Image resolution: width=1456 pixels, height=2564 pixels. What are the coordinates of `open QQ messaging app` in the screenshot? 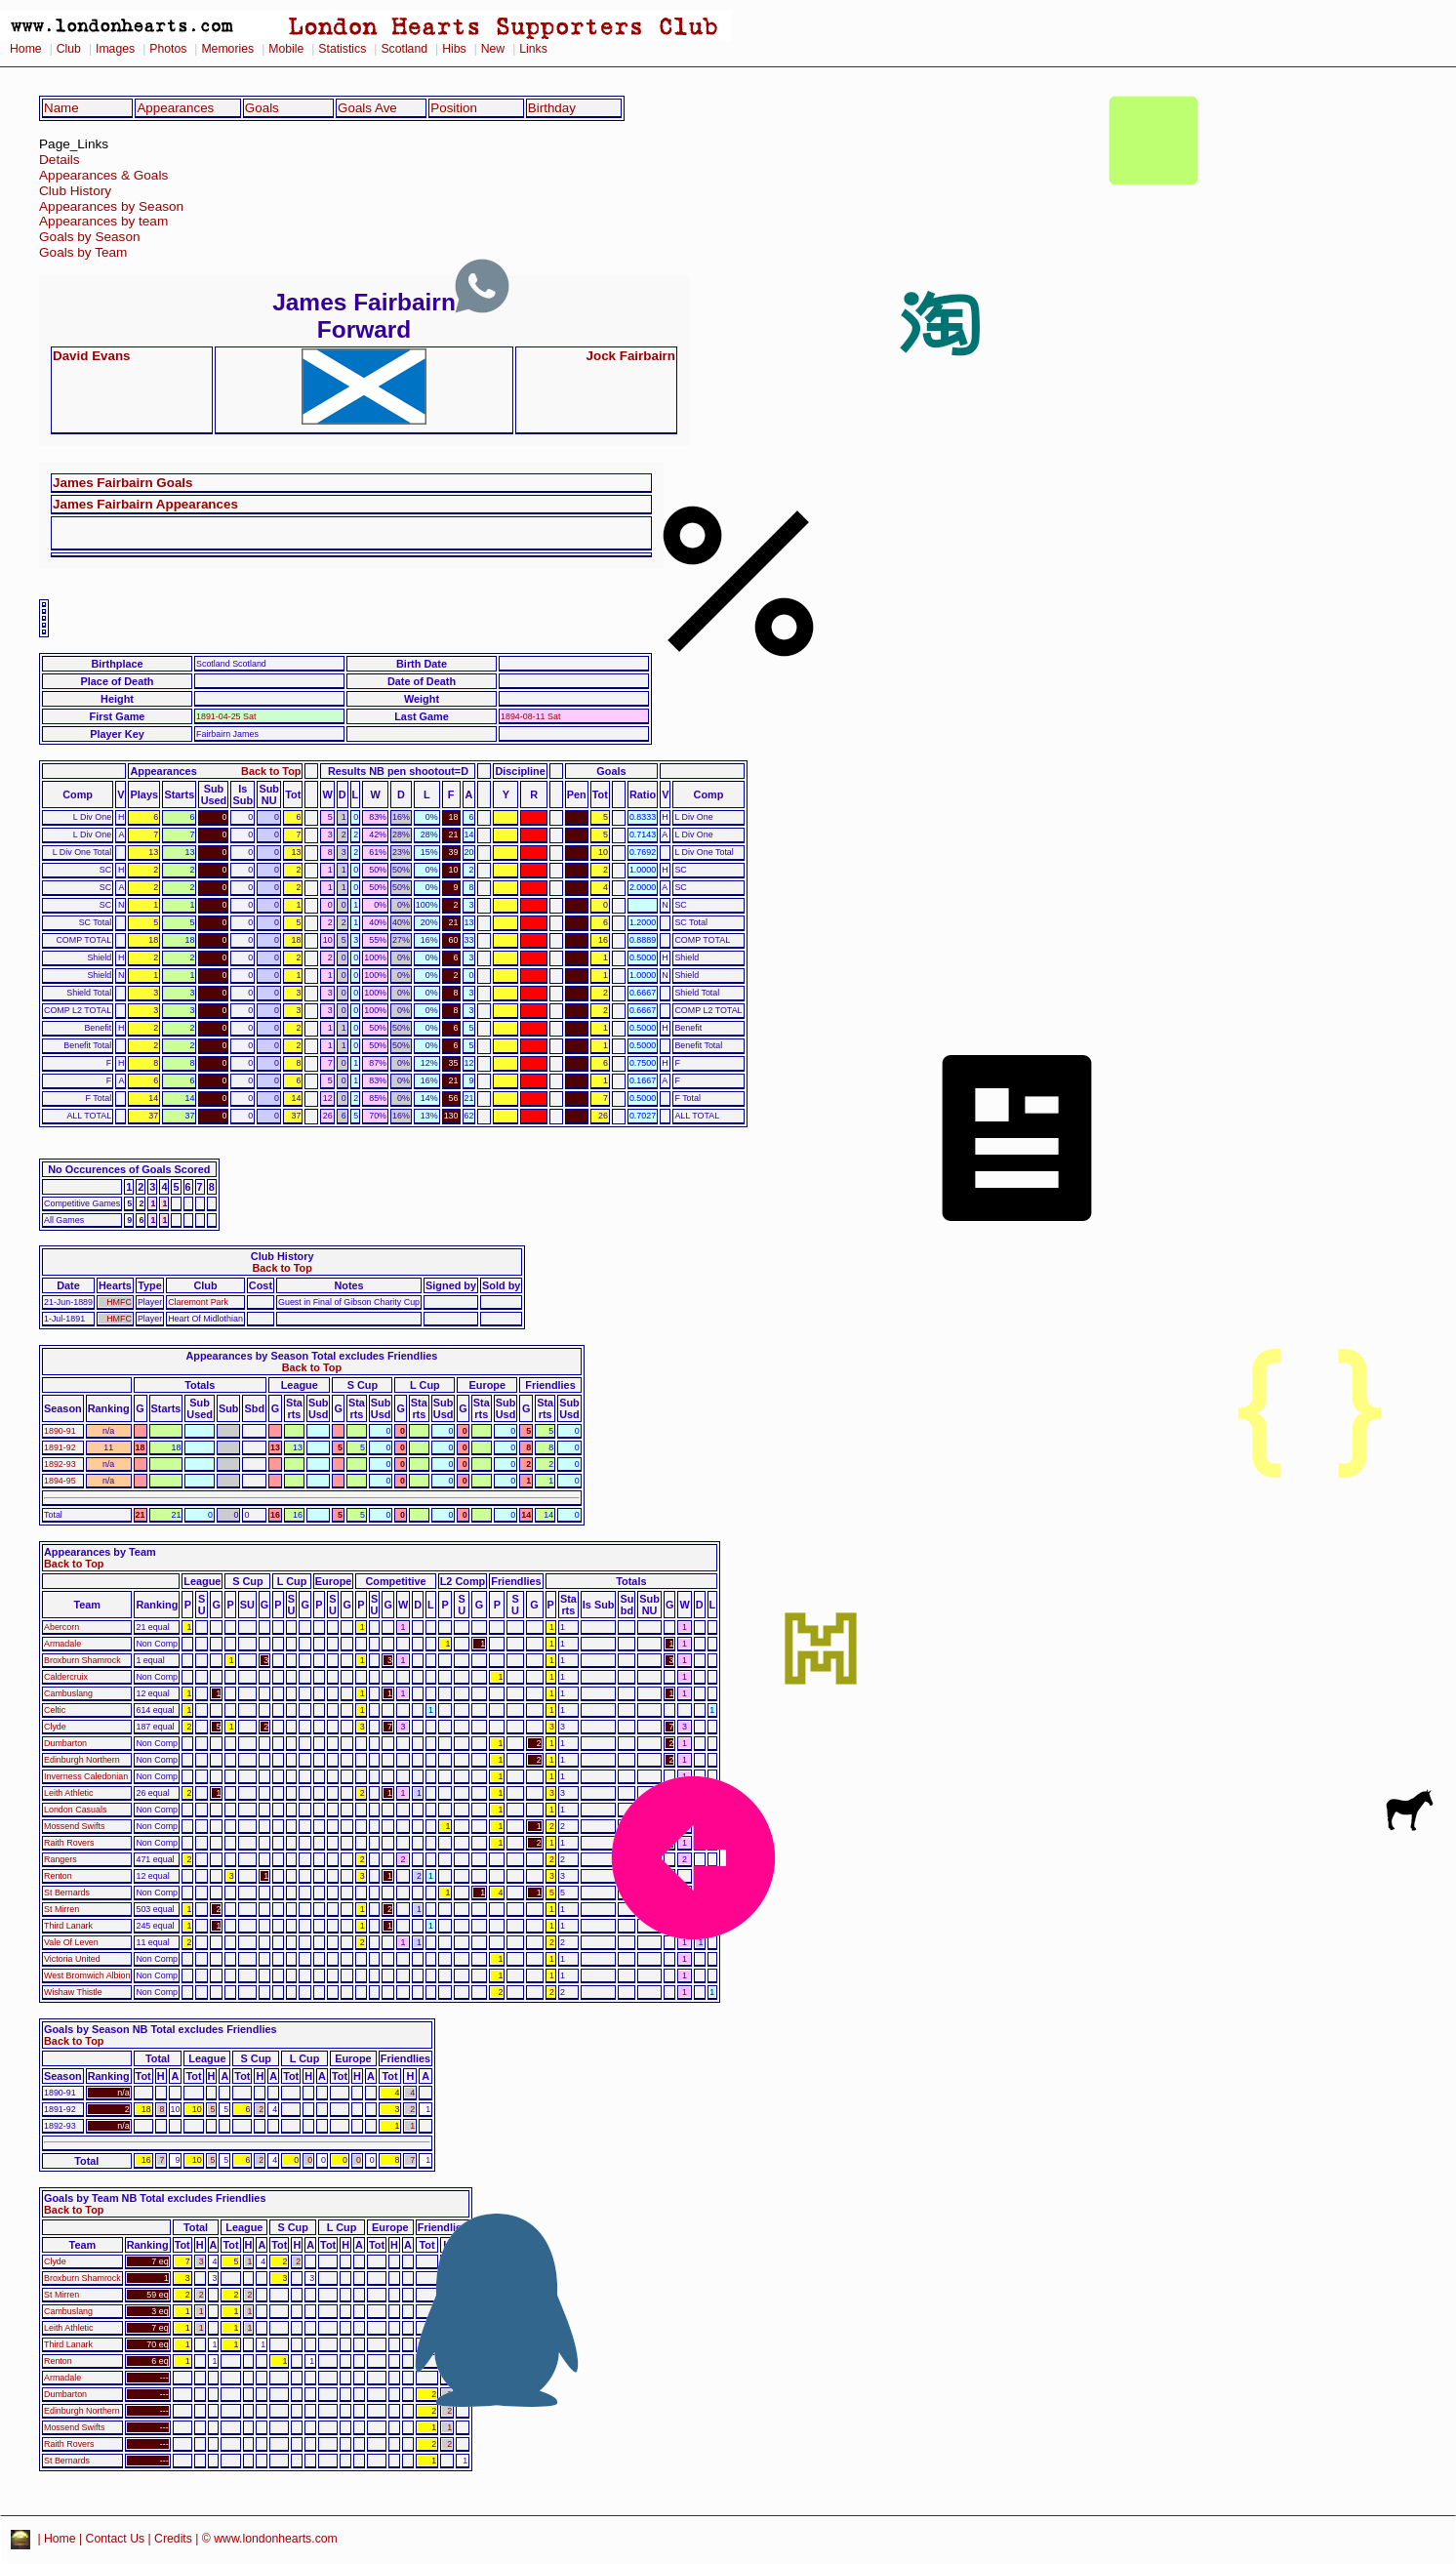 It's located at (497, 2310).